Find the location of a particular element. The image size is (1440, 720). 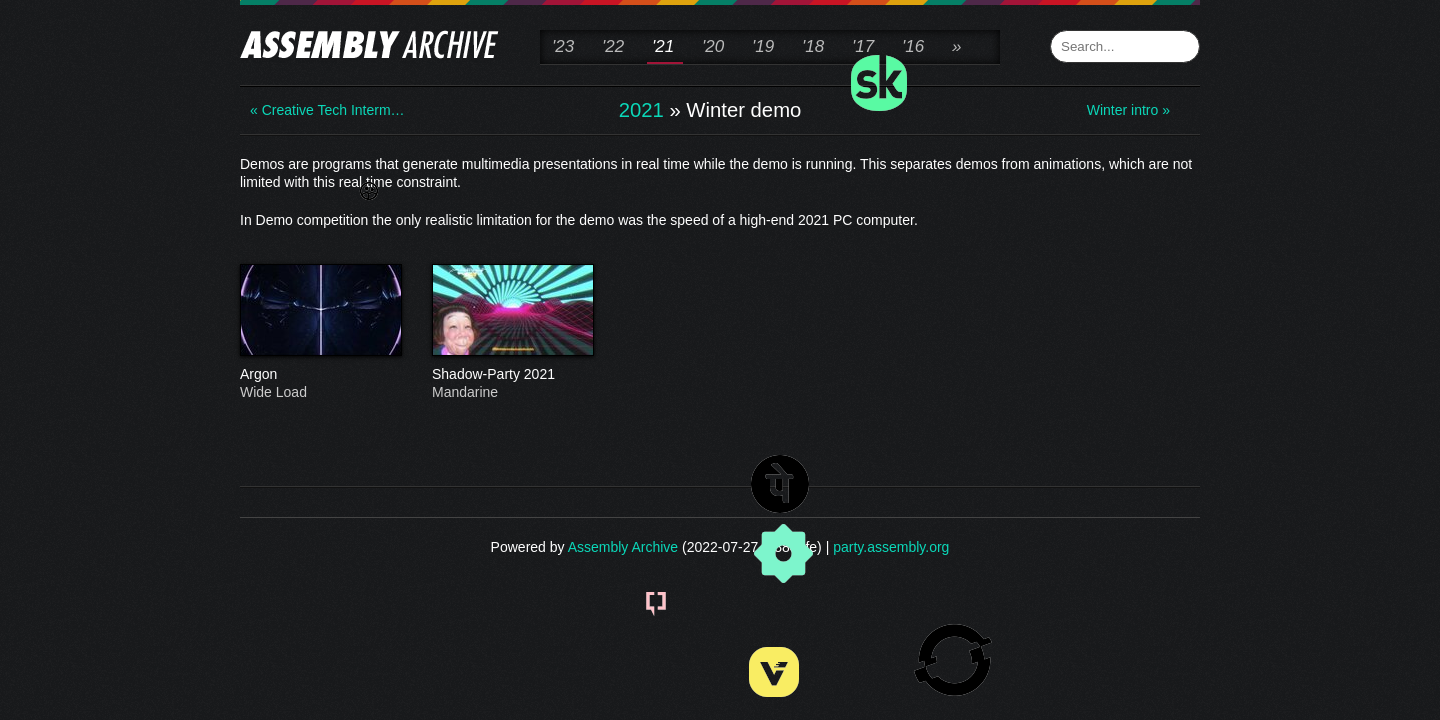

open the Songkick app is located at coordinates (879, 83).